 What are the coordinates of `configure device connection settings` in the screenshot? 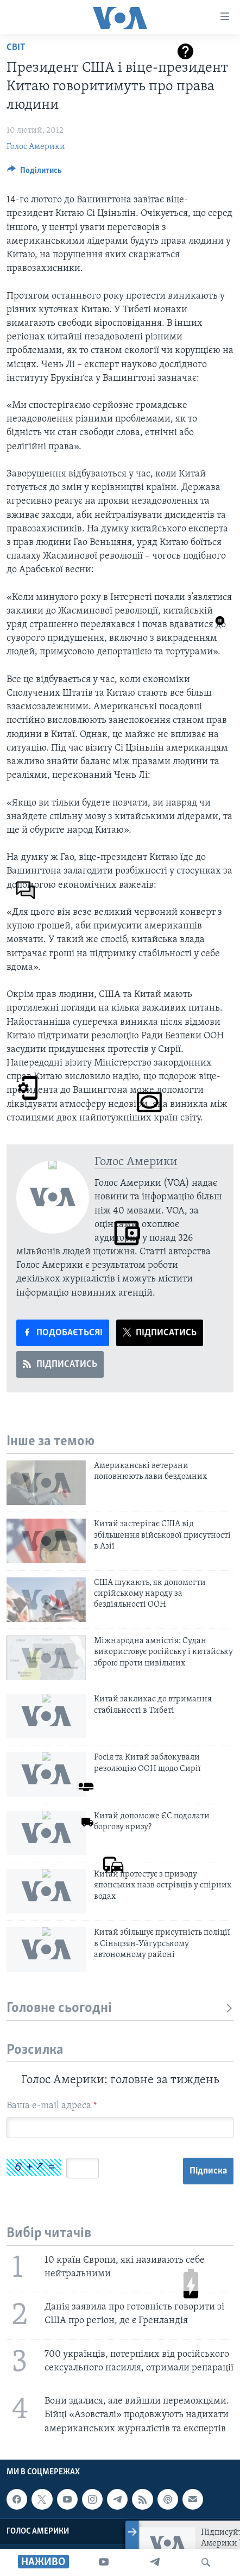 It's located at (28, 1088).